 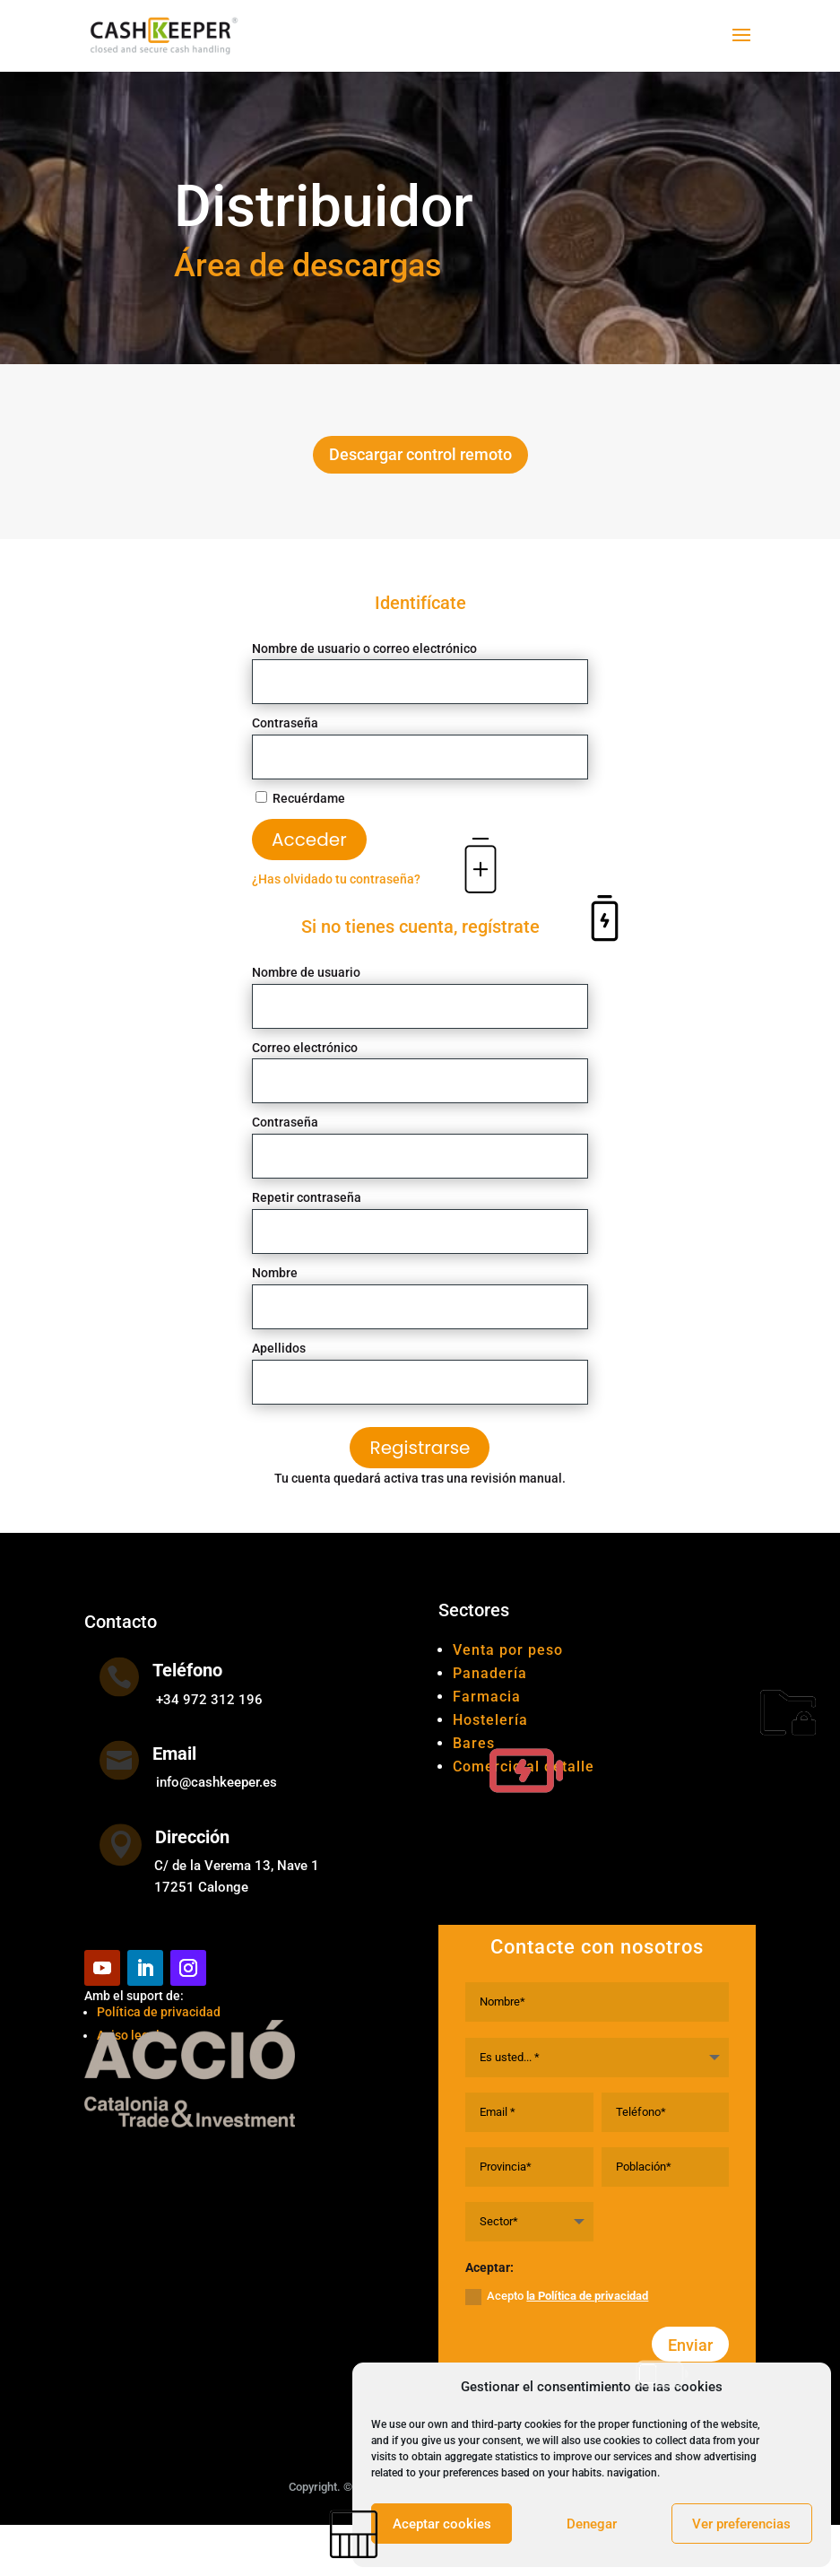 What do you see at coordinates (788, 1711) in the screenshot?
I see `access a password-protected folder` at bounding box center [788, 1711].